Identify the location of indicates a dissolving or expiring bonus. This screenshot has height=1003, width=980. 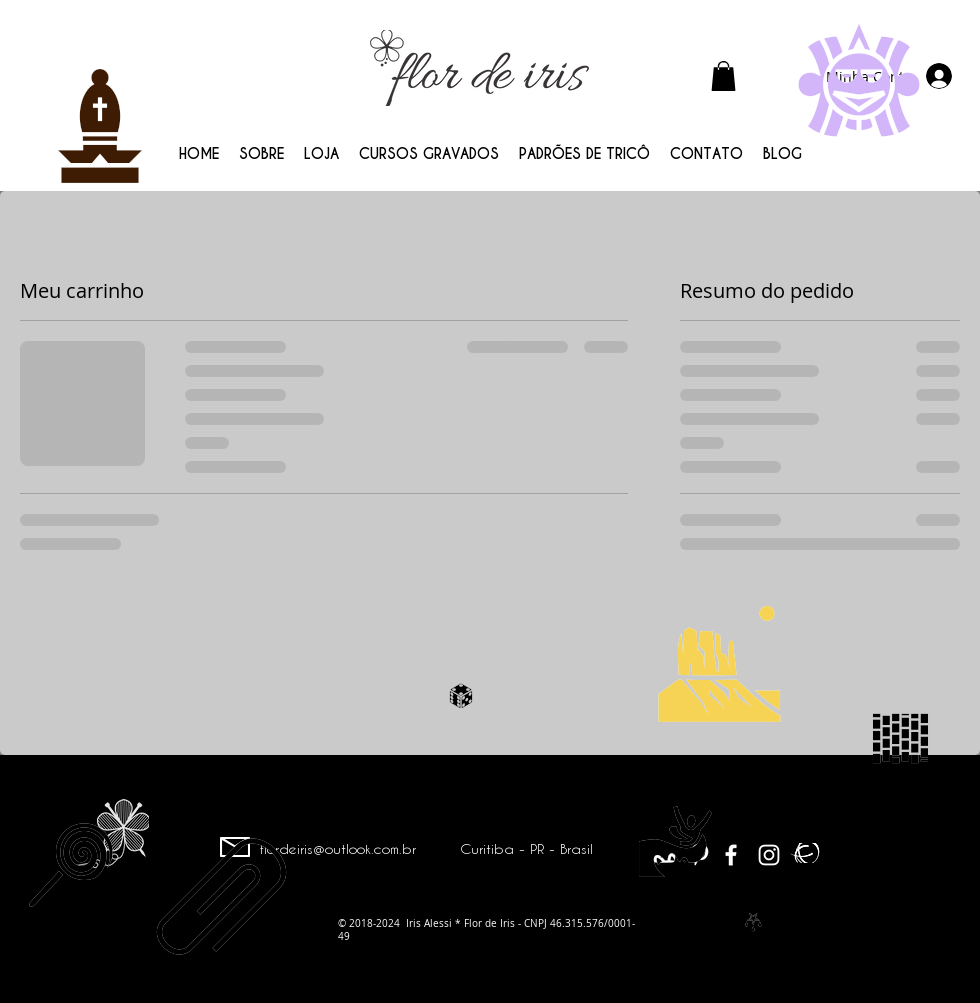
(753, 922).